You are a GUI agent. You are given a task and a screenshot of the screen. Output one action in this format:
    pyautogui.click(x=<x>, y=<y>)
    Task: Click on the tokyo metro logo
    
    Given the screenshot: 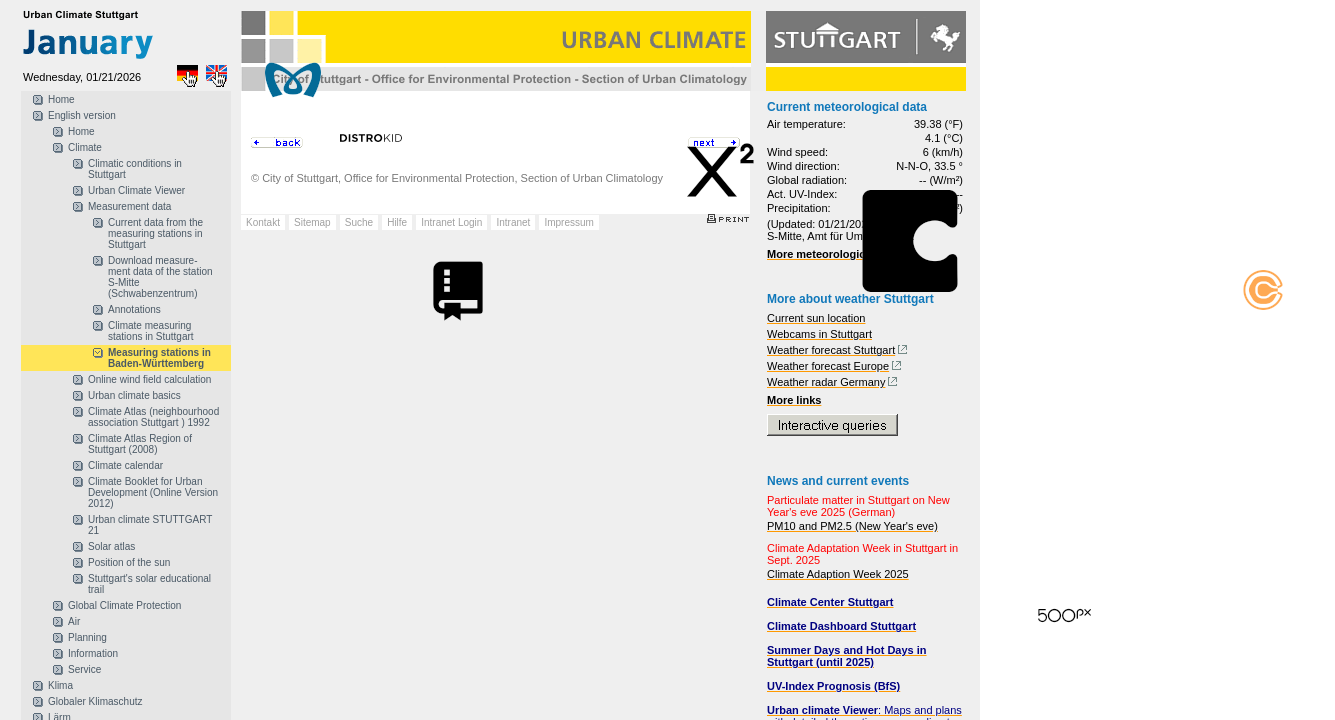 What is the action you would take?
    pyautogui.click(x=293, y=80)
    